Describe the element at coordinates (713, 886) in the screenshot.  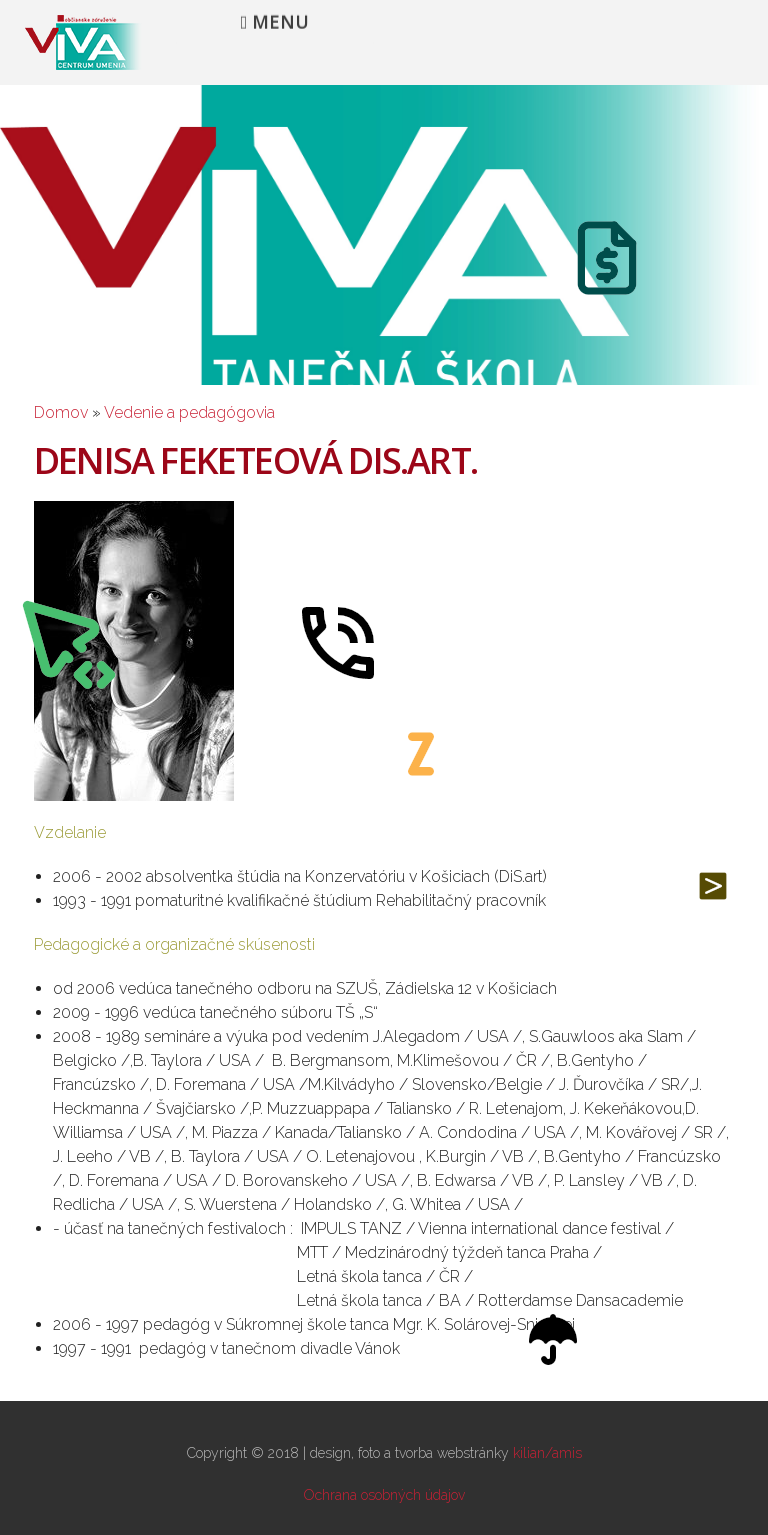
I see `navigate to next item or page` at that location.